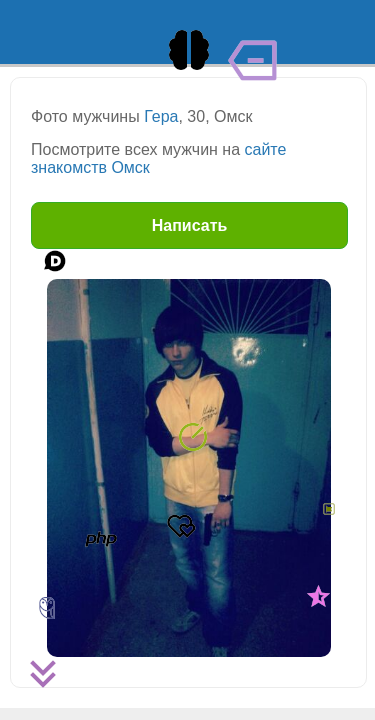 The width and height of the screenshot is (375, 720). I want to click on indicates a partial or half-star rating, so click(318, 596).